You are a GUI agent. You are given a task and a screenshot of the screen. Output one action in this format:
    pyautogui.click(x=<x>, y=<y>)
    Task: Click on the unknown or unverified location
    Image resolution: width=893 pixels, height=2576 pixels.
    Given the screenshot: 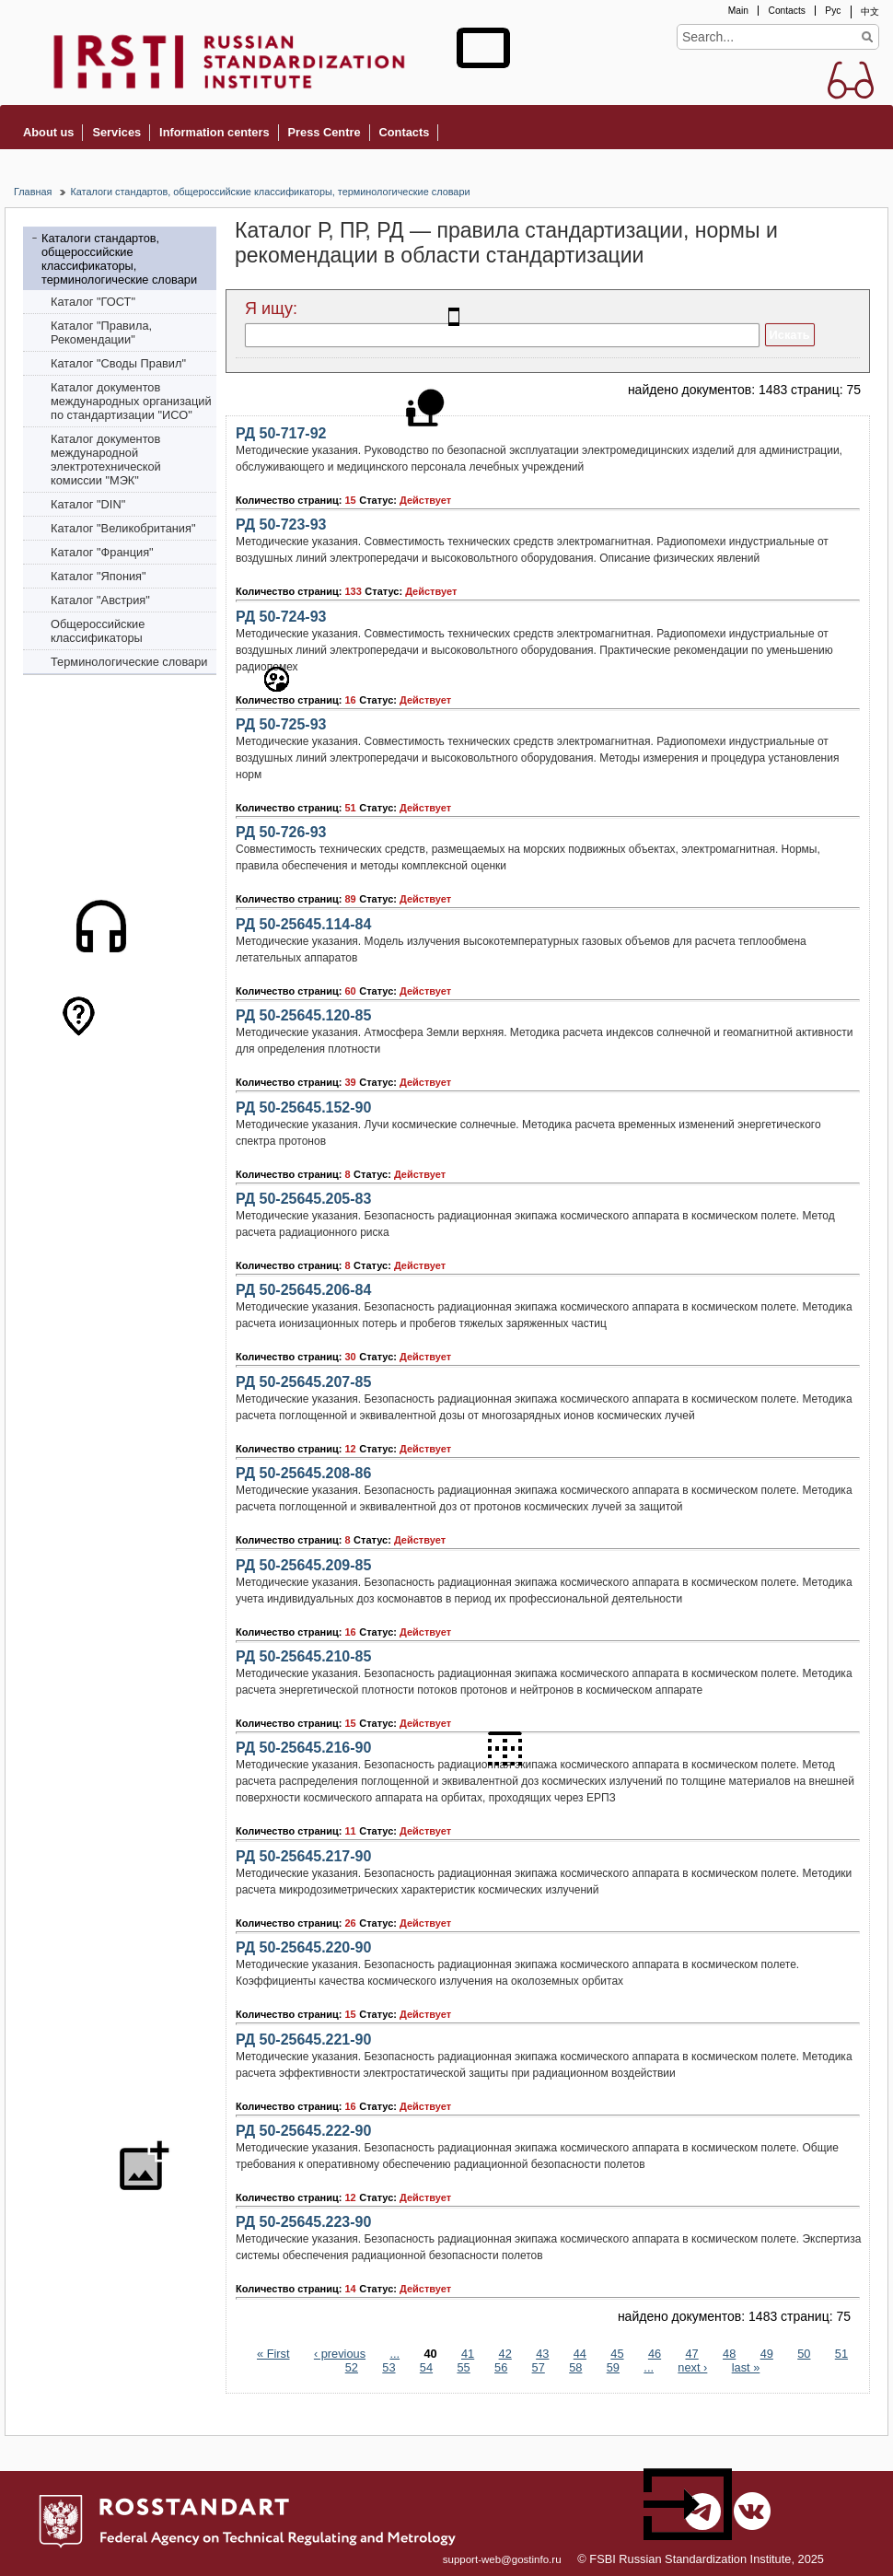 What is the action you would take?
    pyautogui.click(x=78, y=1016)
    